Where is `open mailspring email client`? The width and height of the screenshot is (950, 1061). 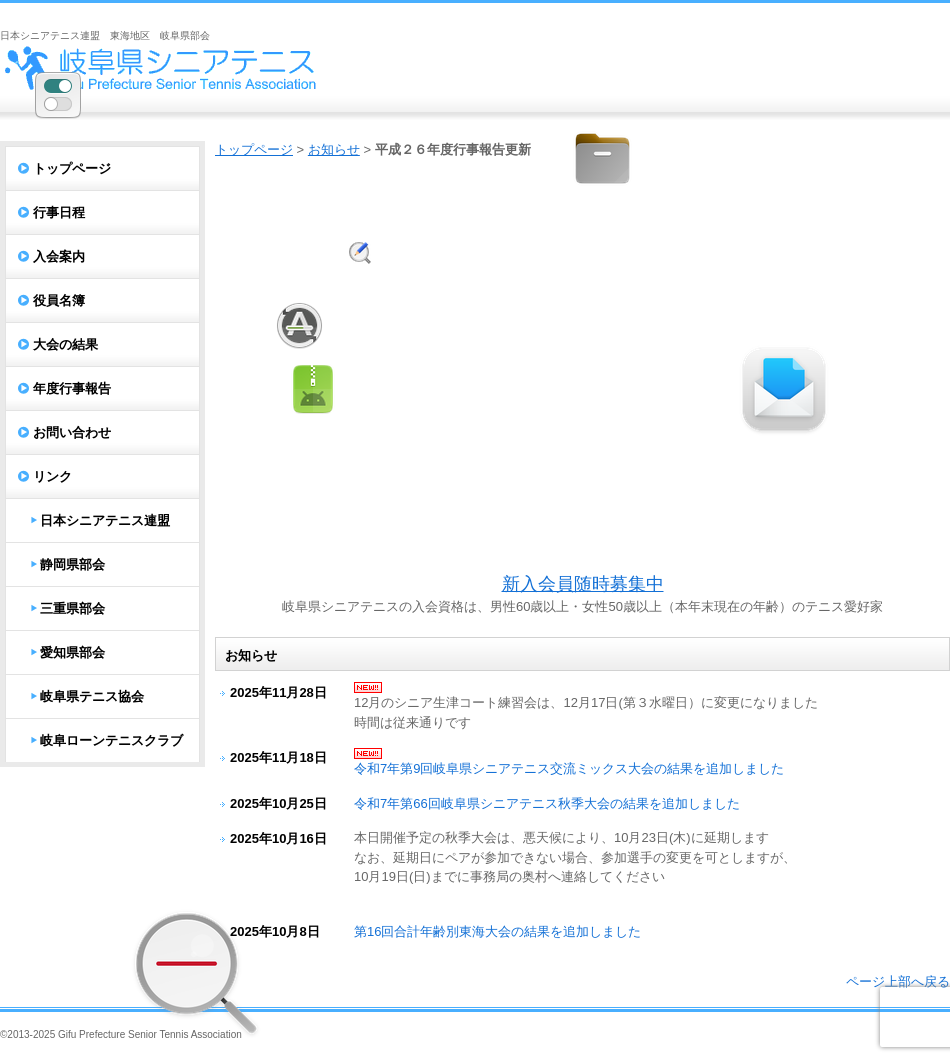
open mailspring email client is located at coordinates (784, 389).